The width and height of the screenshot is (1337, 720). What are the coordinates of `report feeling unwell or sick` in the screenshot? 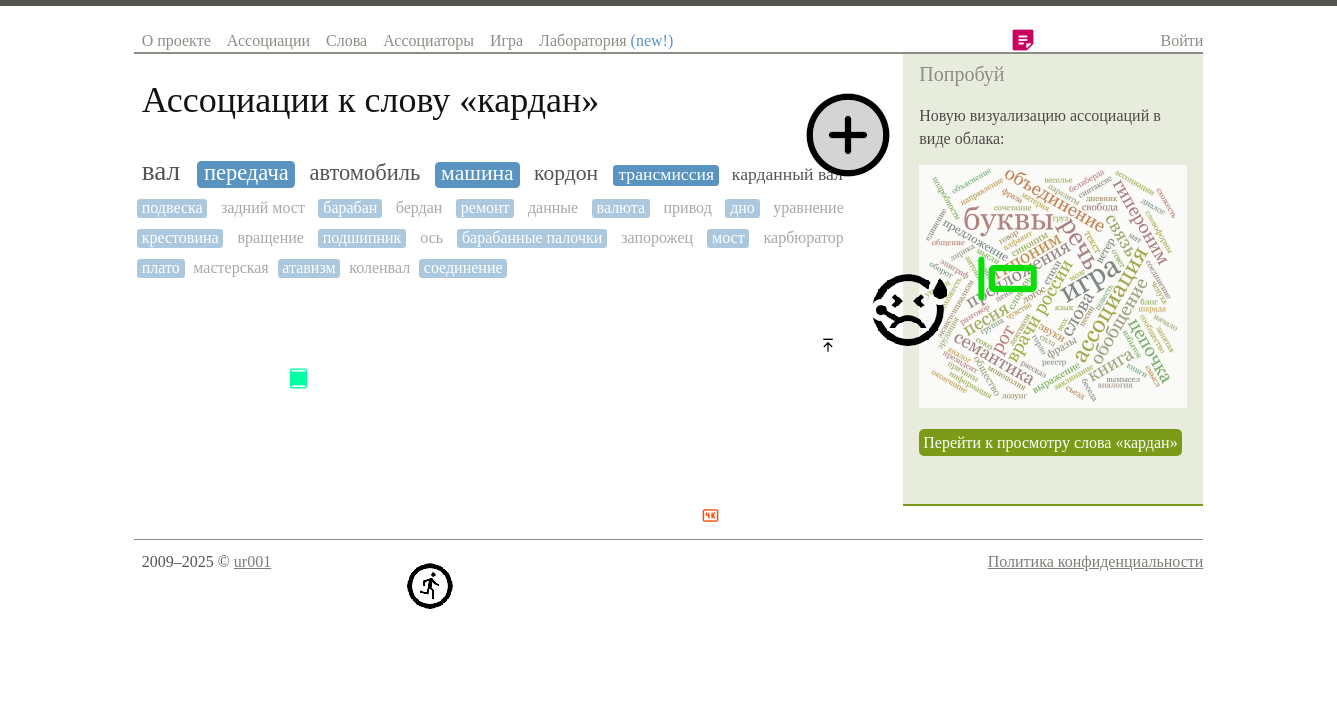 It's located at (908, 310).